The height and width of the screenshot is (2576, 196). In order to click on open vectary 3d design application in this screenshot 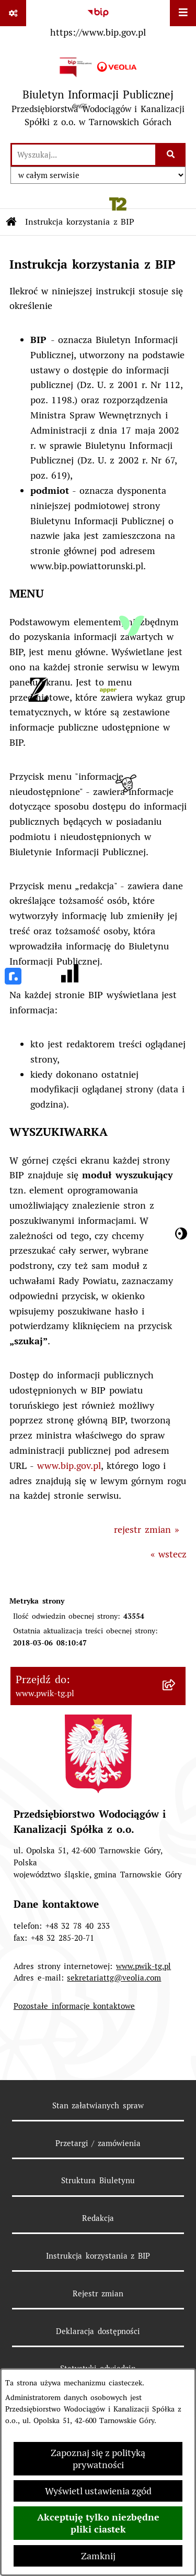, I will do `click(132, 626)`.